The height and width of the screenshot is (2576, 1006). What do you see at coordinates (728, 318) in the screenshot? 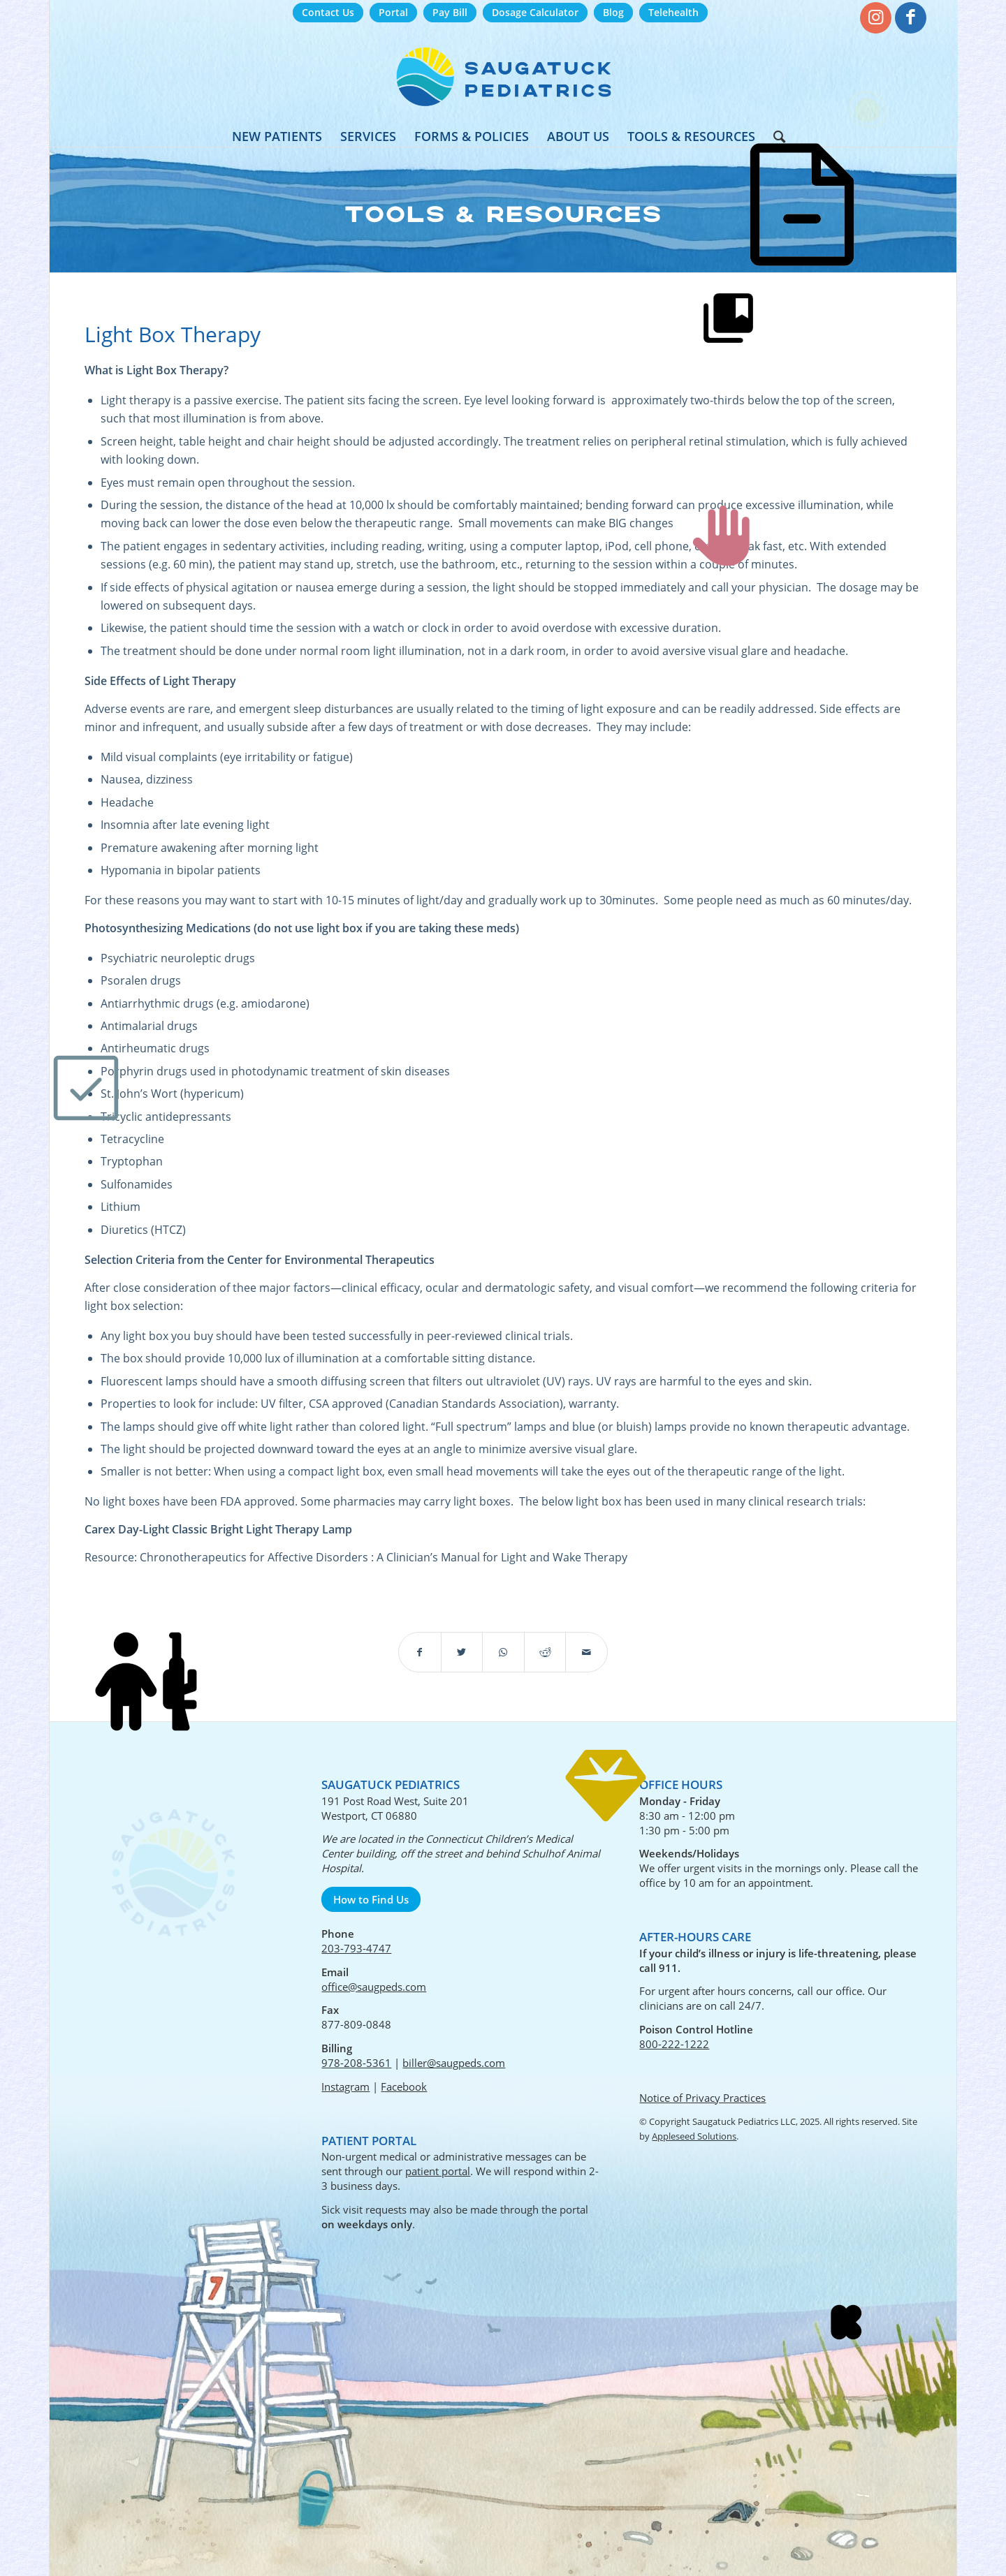
I see `access your bookmarked collections` at bounding box center [728, 318].